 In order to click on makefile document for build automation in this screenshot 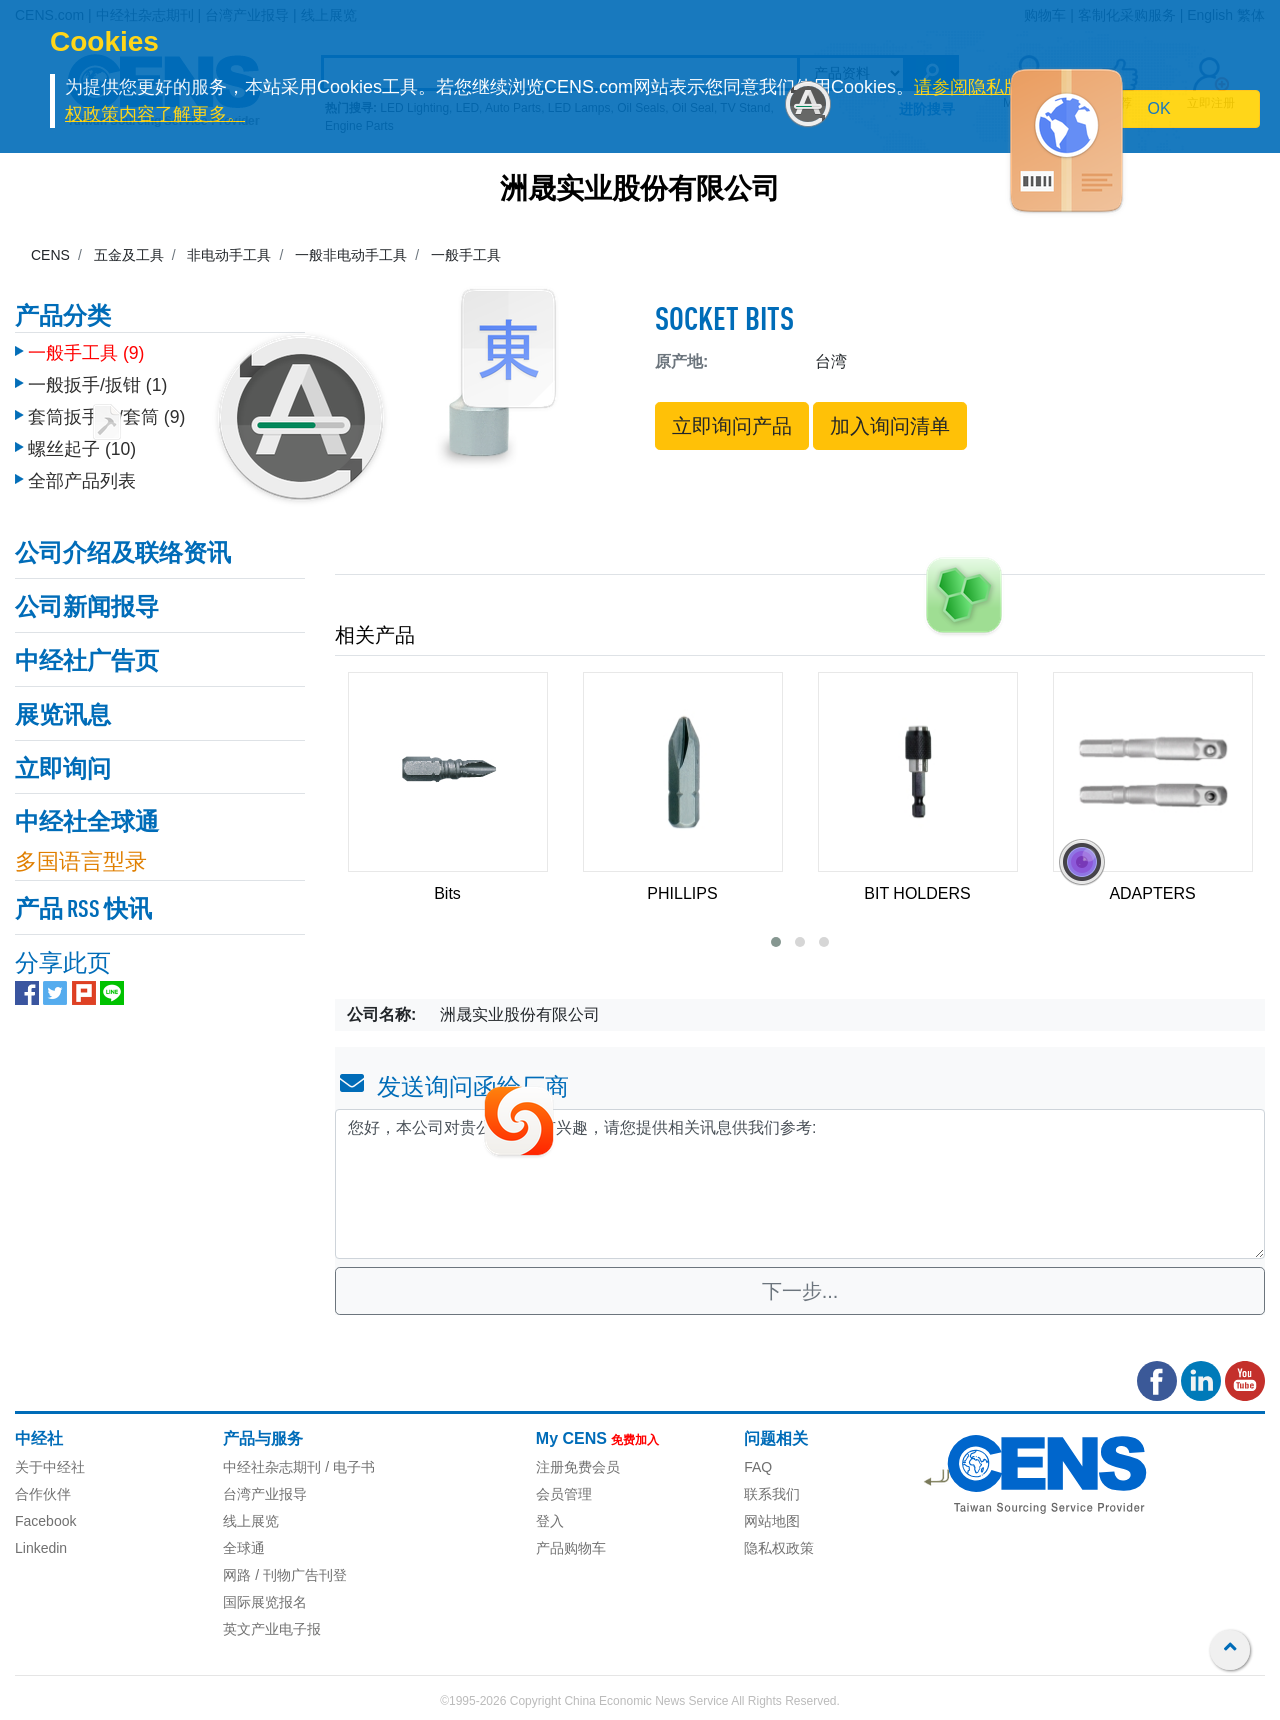, I will do `click(107, 422)`.